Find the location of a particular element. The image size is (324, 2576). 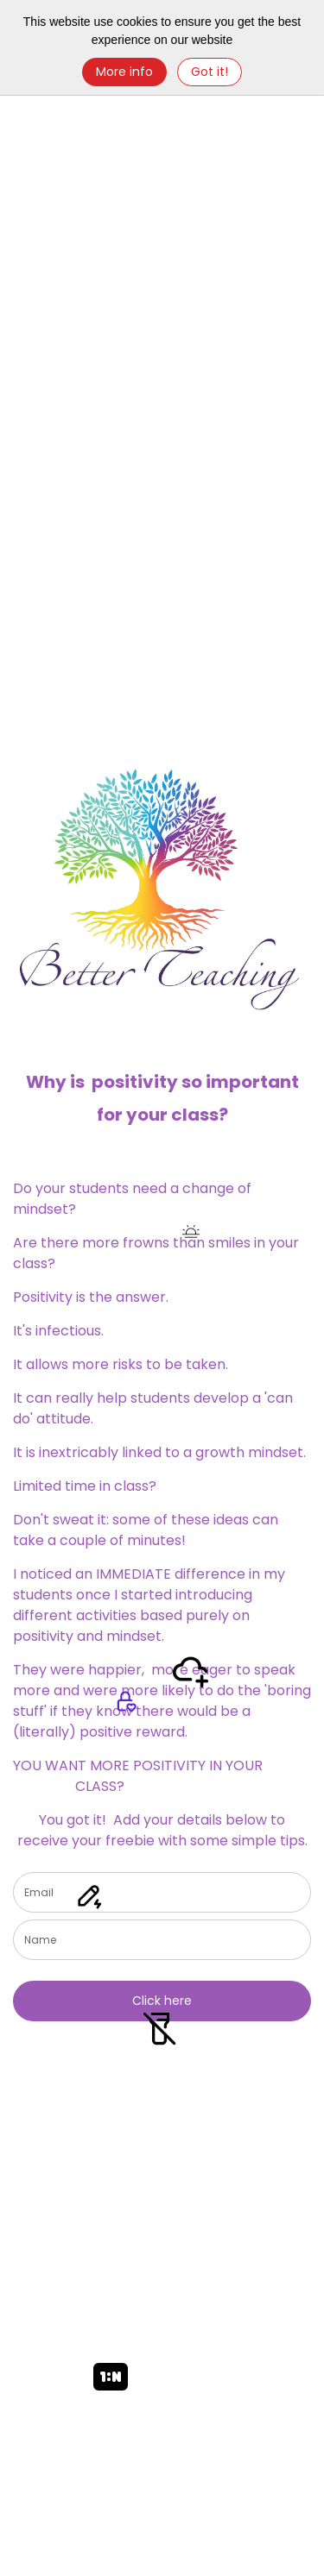

quick edit or instant editing mode is located at coordinates (89, 1895).